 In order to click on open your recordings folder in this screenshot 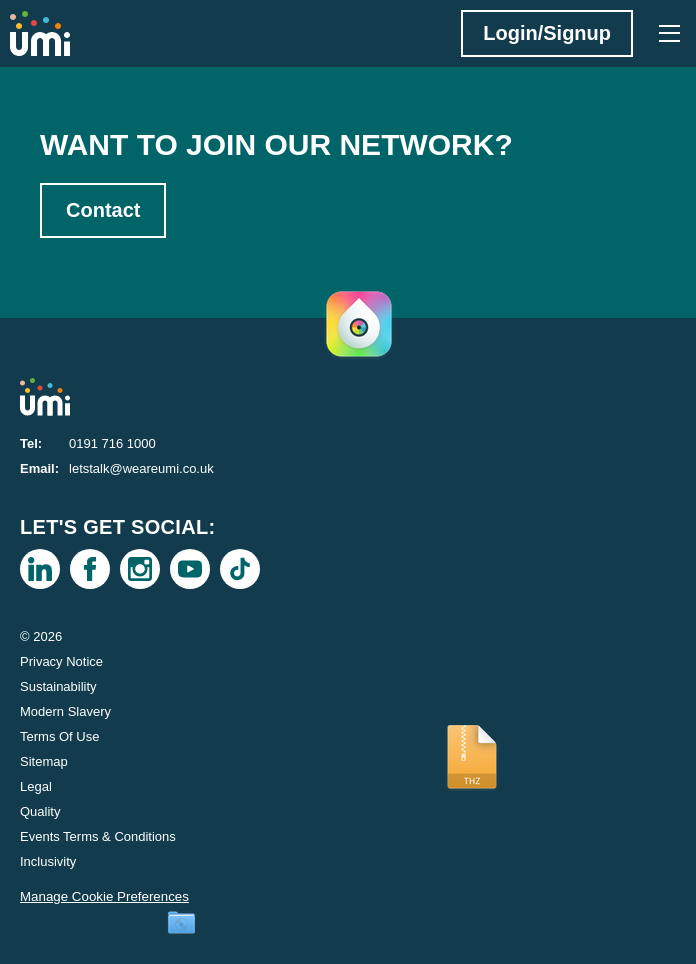, I will do `click(181, 922)`.